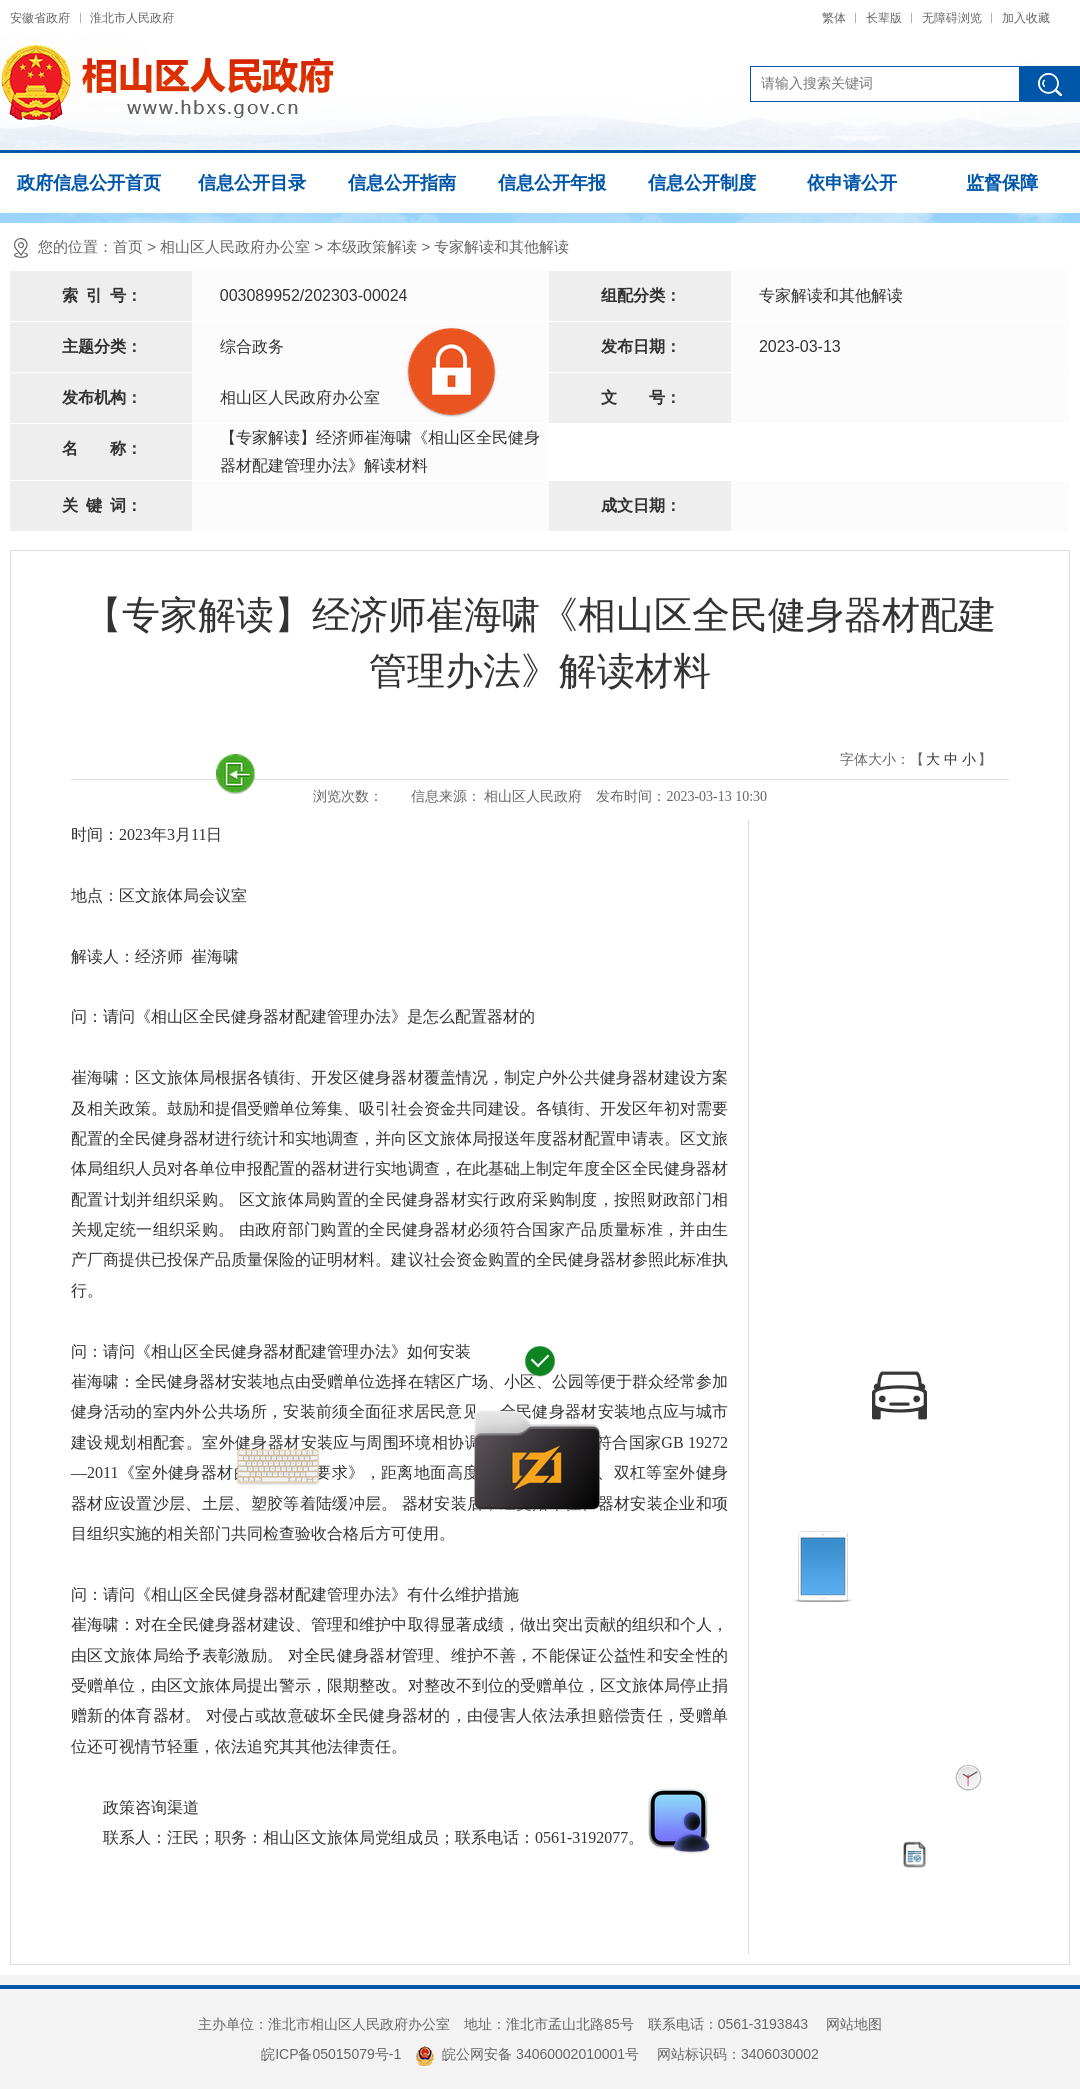  I want to click on manage connected iPad device, so click(823, 1566).